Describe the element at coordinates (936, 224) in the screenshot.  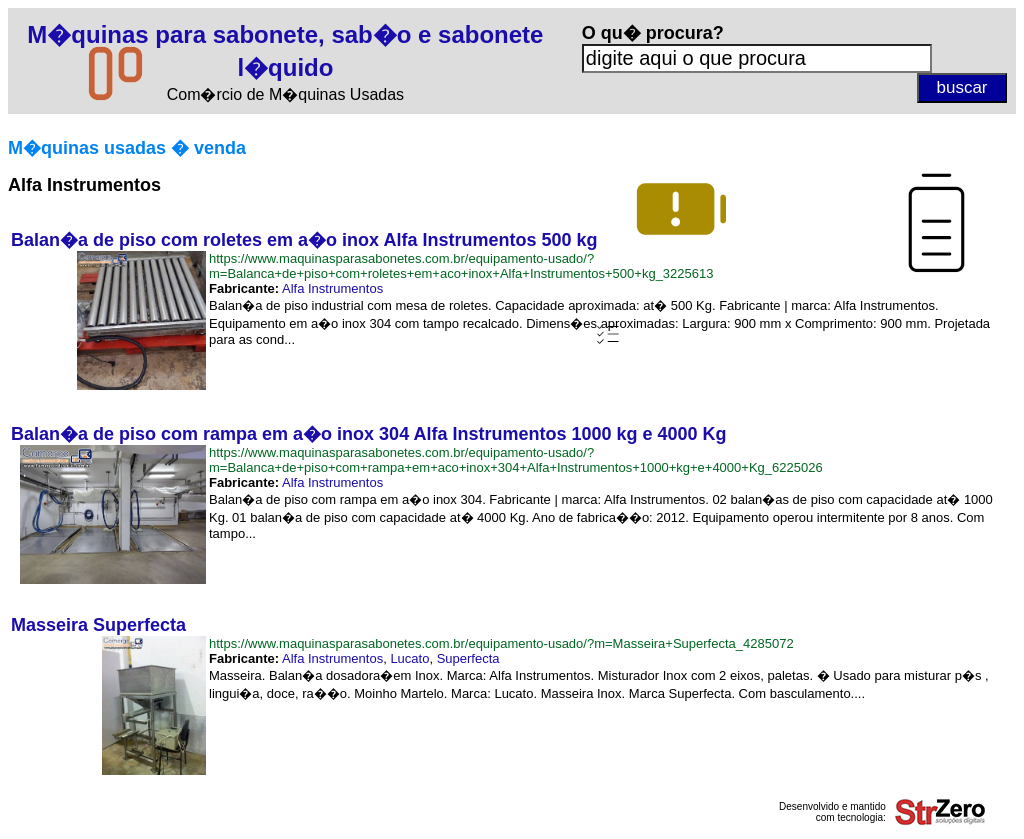
I see `indicates high battery level` at that location.